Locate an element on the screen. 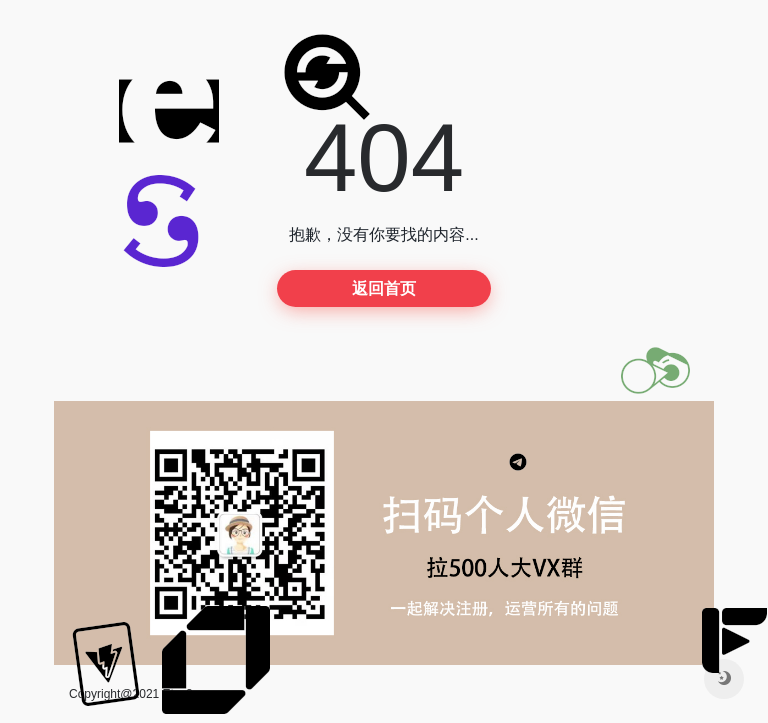 This screenshot has height=723, width=768. find and replace text or content is located at coordinates (326, 76).